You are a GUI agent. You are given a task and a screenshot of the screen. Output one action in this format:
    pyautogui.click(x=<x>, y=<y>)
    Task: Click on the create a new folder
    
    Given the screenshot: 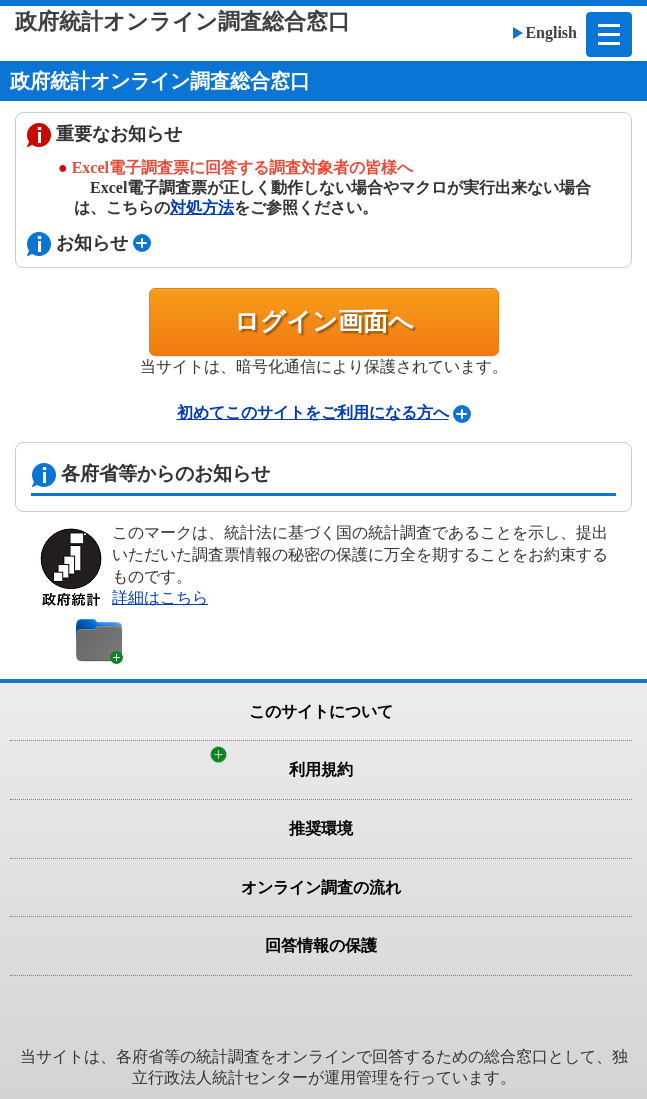 What is the action you would take?
    pyautogui.click(x=99, y=640)
    